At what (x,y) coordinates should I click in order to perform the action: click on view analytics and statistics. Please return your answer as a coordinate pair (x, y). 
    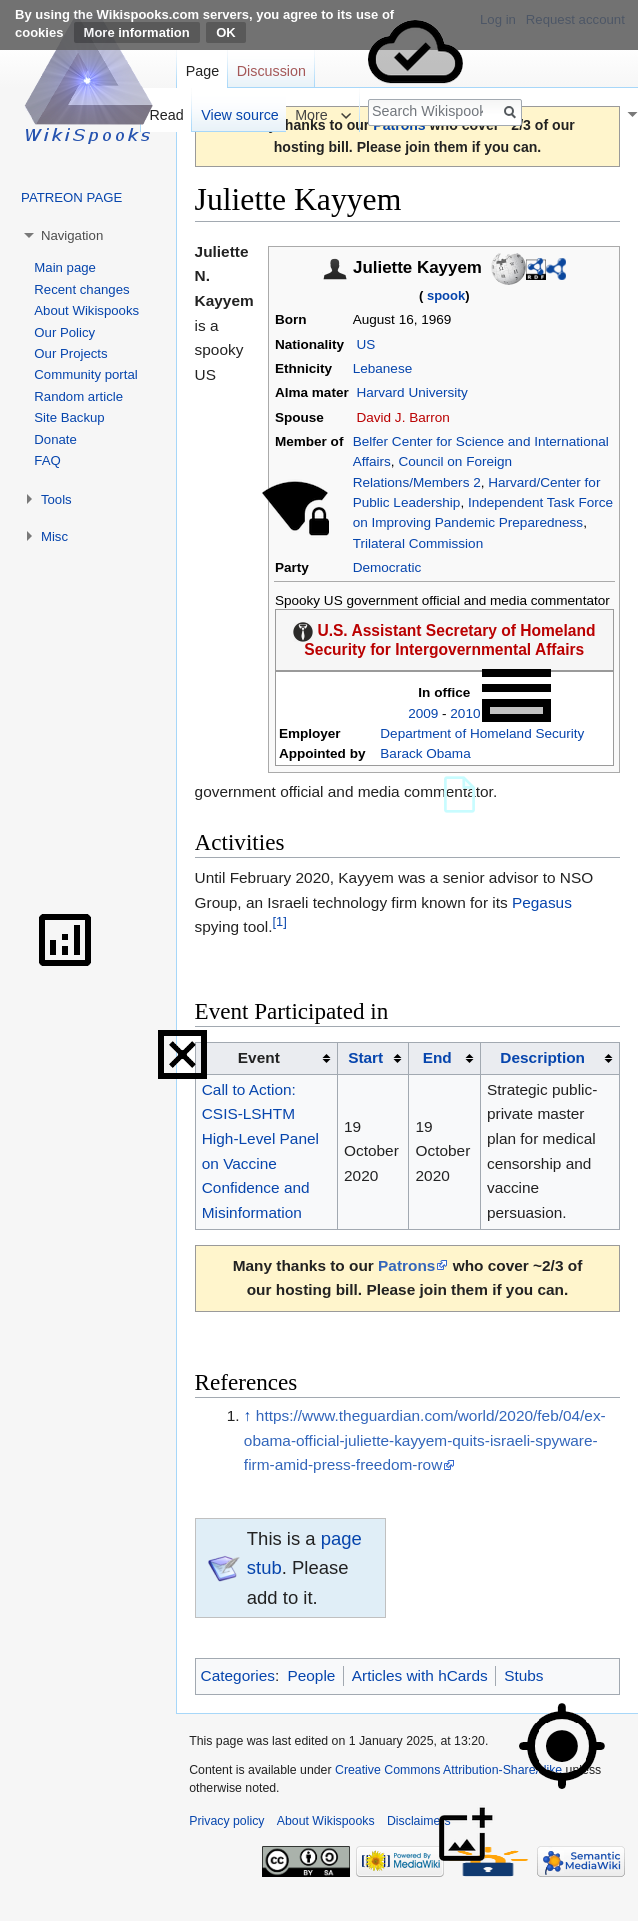
    Looking at the image, I should click on (65, 940).